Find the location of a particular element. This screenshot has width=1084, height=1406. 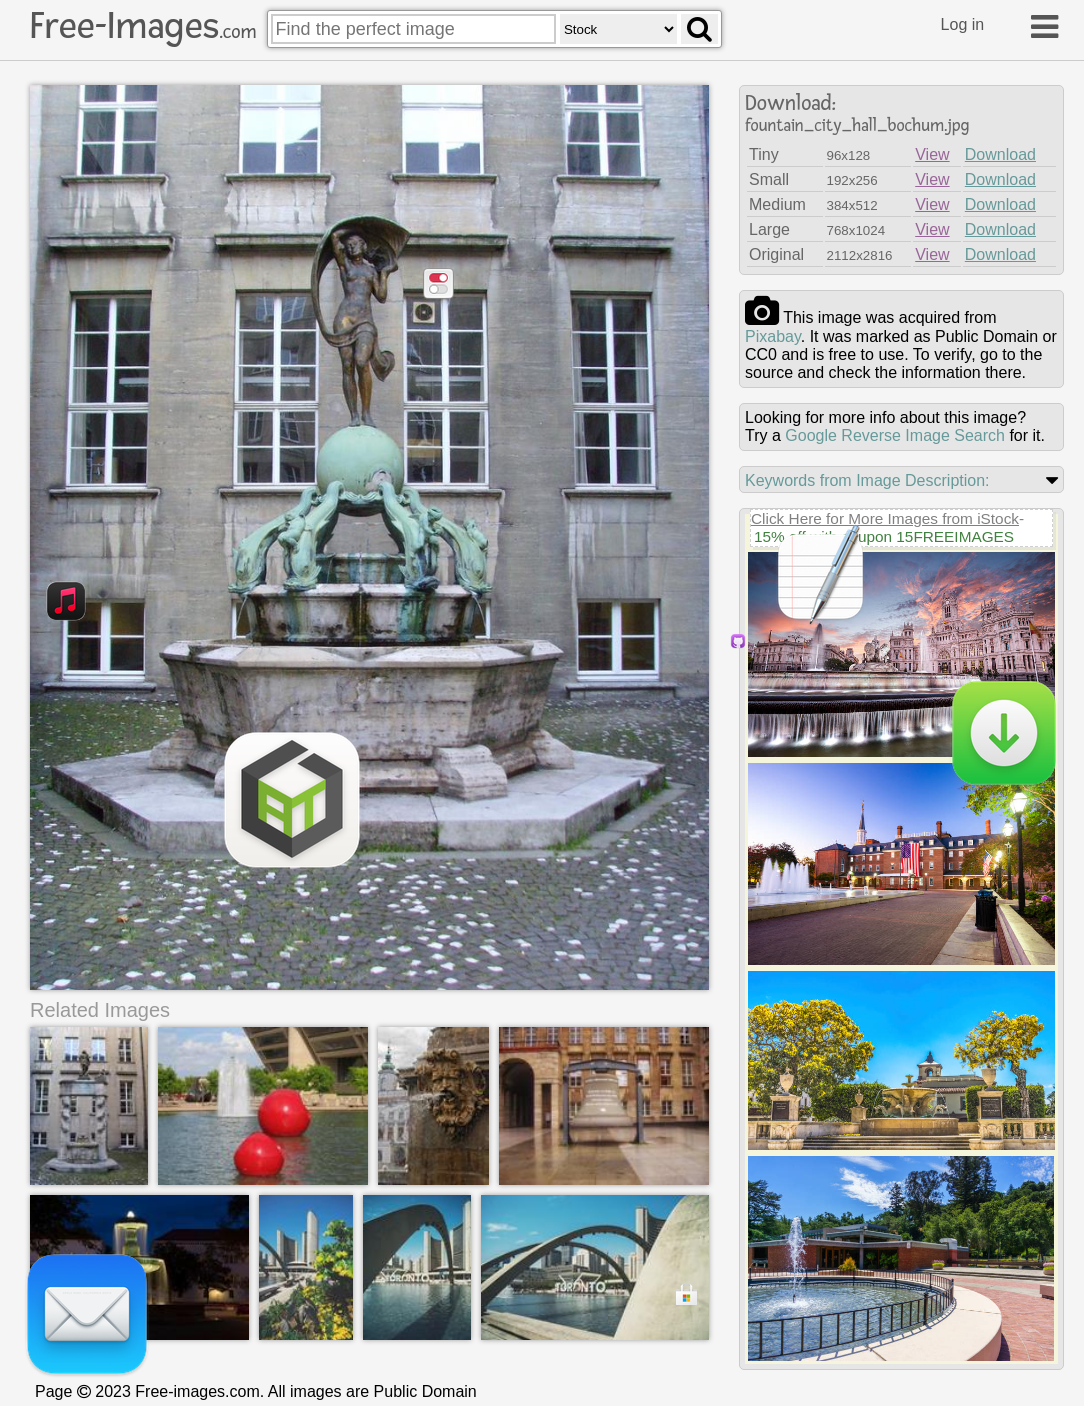

open uget download manager is located at coordinates (1004, 733).